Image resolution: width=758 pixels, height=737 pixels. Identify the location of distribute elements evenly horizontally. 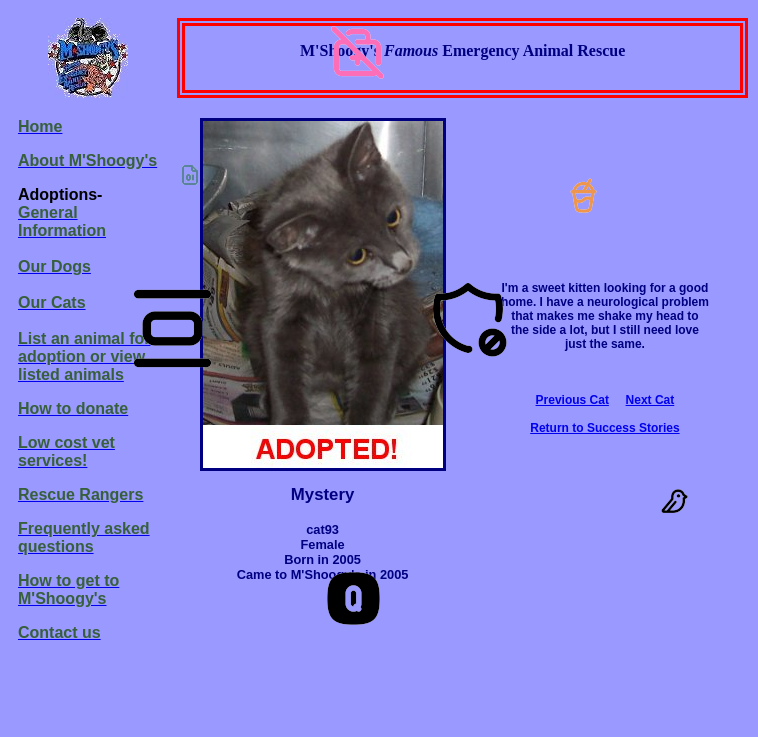
(172, 328).